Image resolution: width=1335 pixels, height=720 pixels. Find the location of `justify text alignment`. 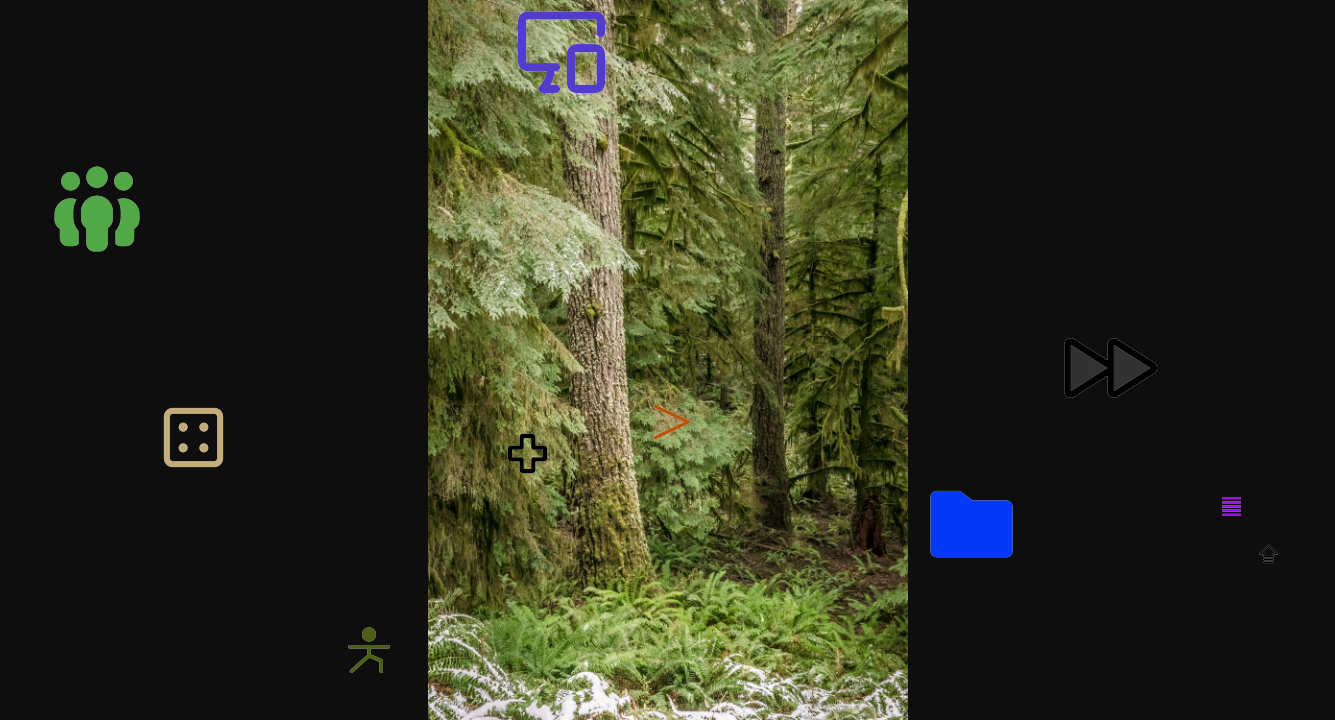

justify text alignment is located at coordinates (1231, 506).